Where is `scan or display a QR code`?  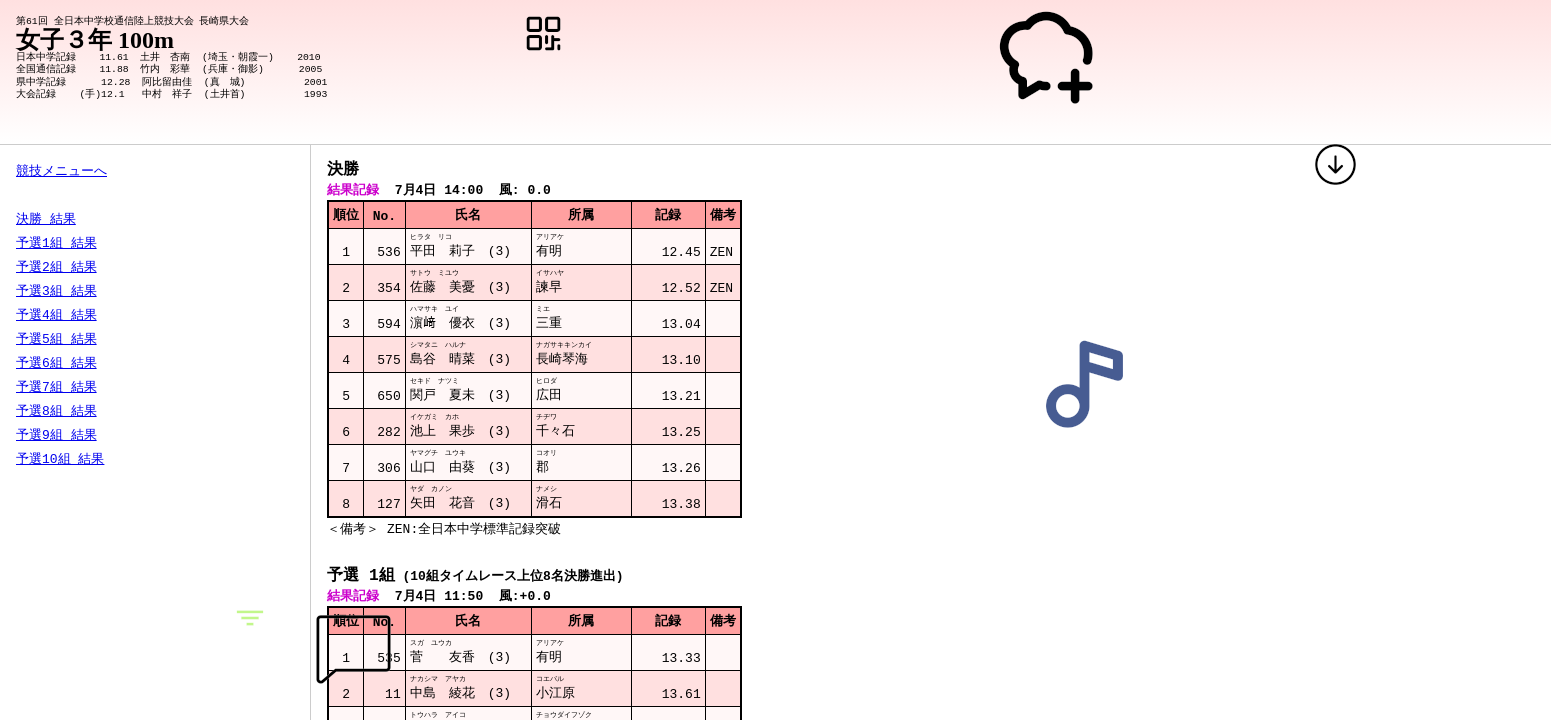 scan or display a QR code is located at coordinates (543, 33).